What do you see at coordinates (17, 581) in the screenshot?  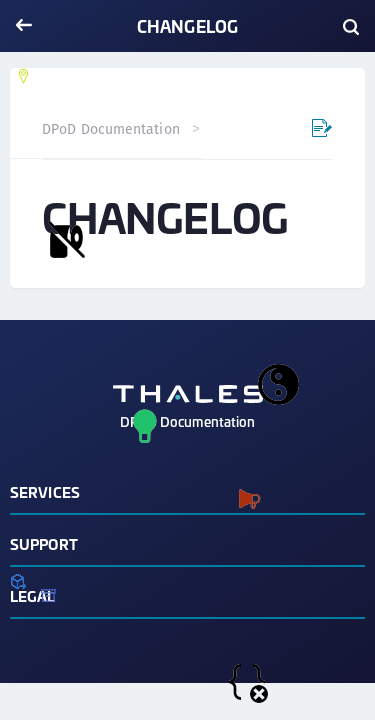 I see `method with return value in code editor` at bounding box center [17, 581].